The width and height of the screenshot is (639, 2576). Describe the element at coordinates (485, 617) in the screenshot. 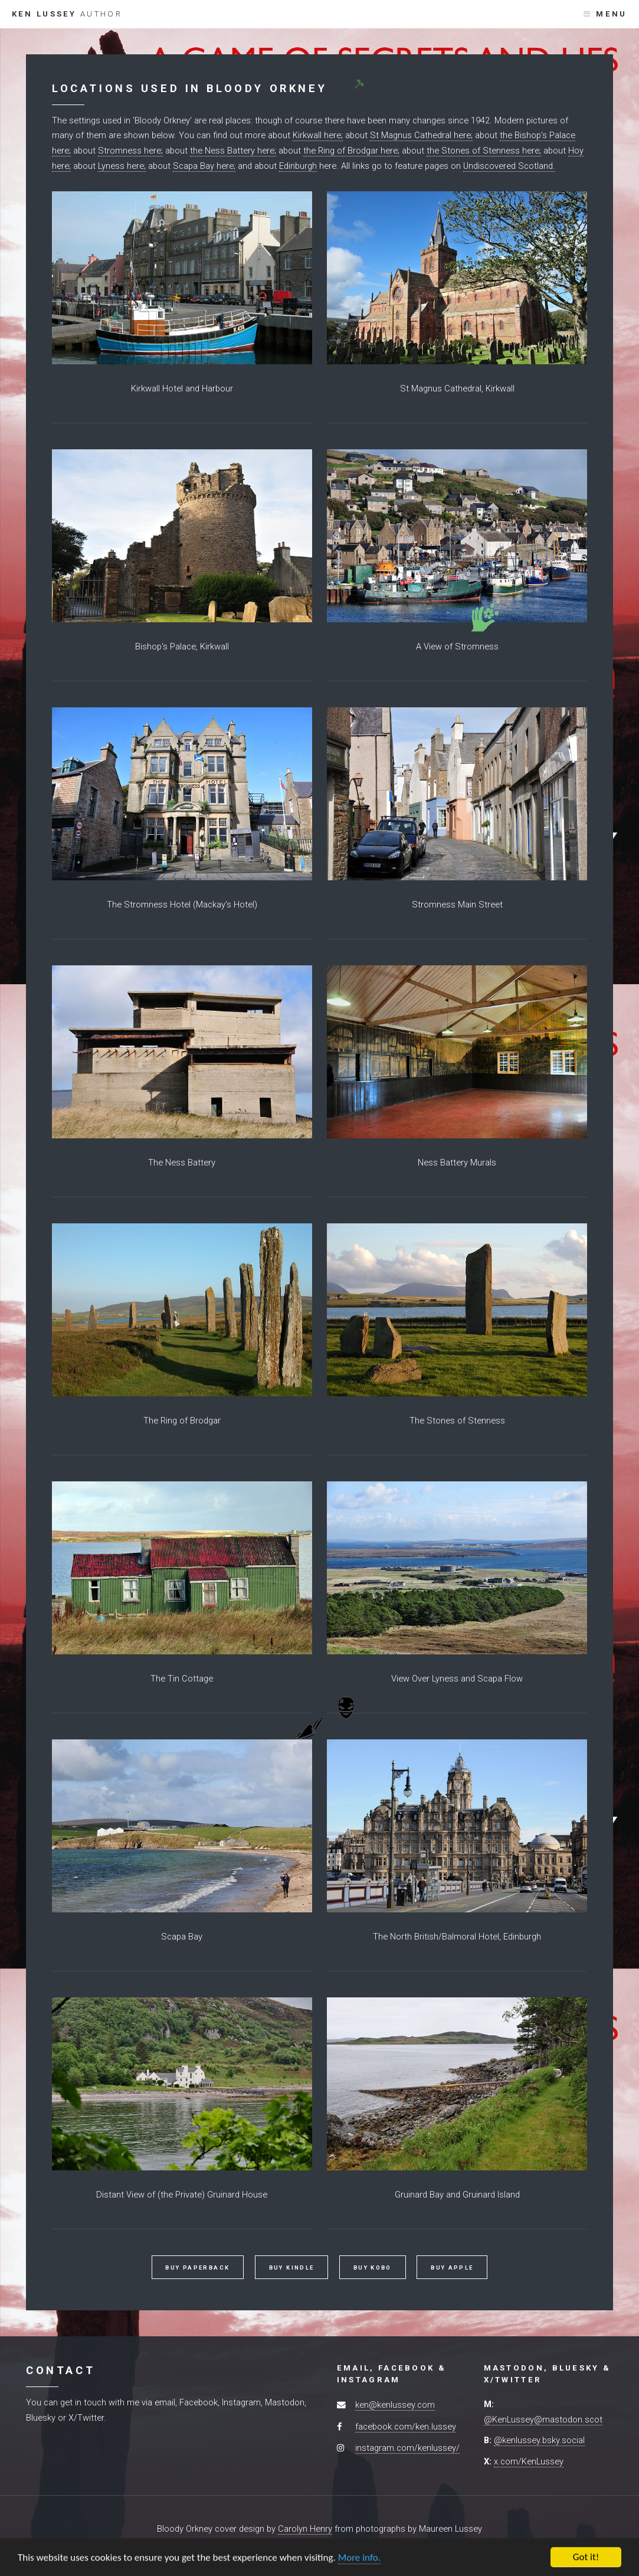

I see `cast an ice or frost spell` at that location.